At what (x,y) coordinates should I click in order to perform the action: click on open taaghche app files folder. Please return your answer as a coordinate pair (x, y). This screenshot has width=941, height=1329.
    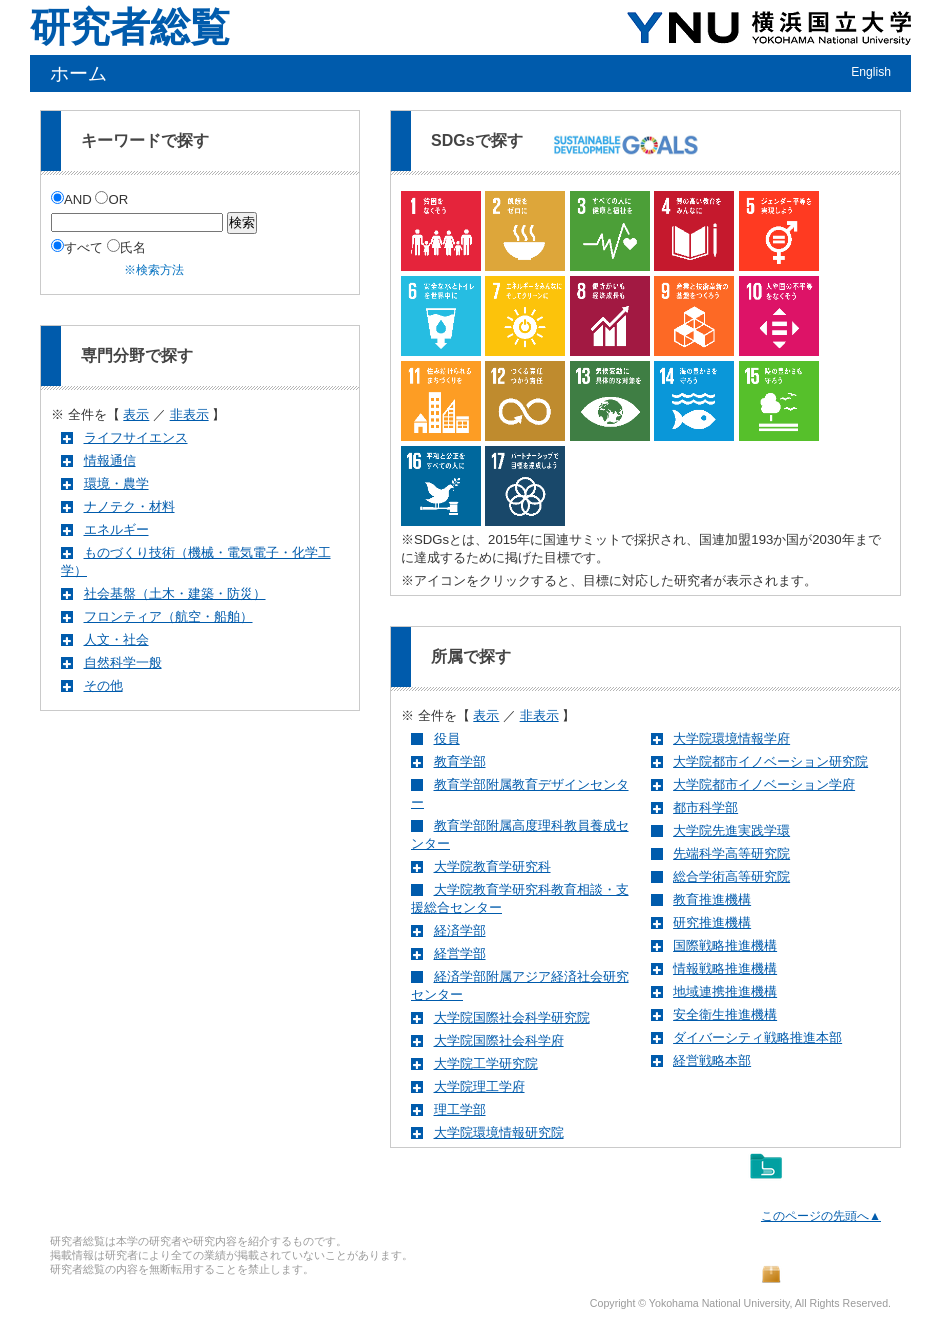
    Looking at the image, I should click on (766, 1167).